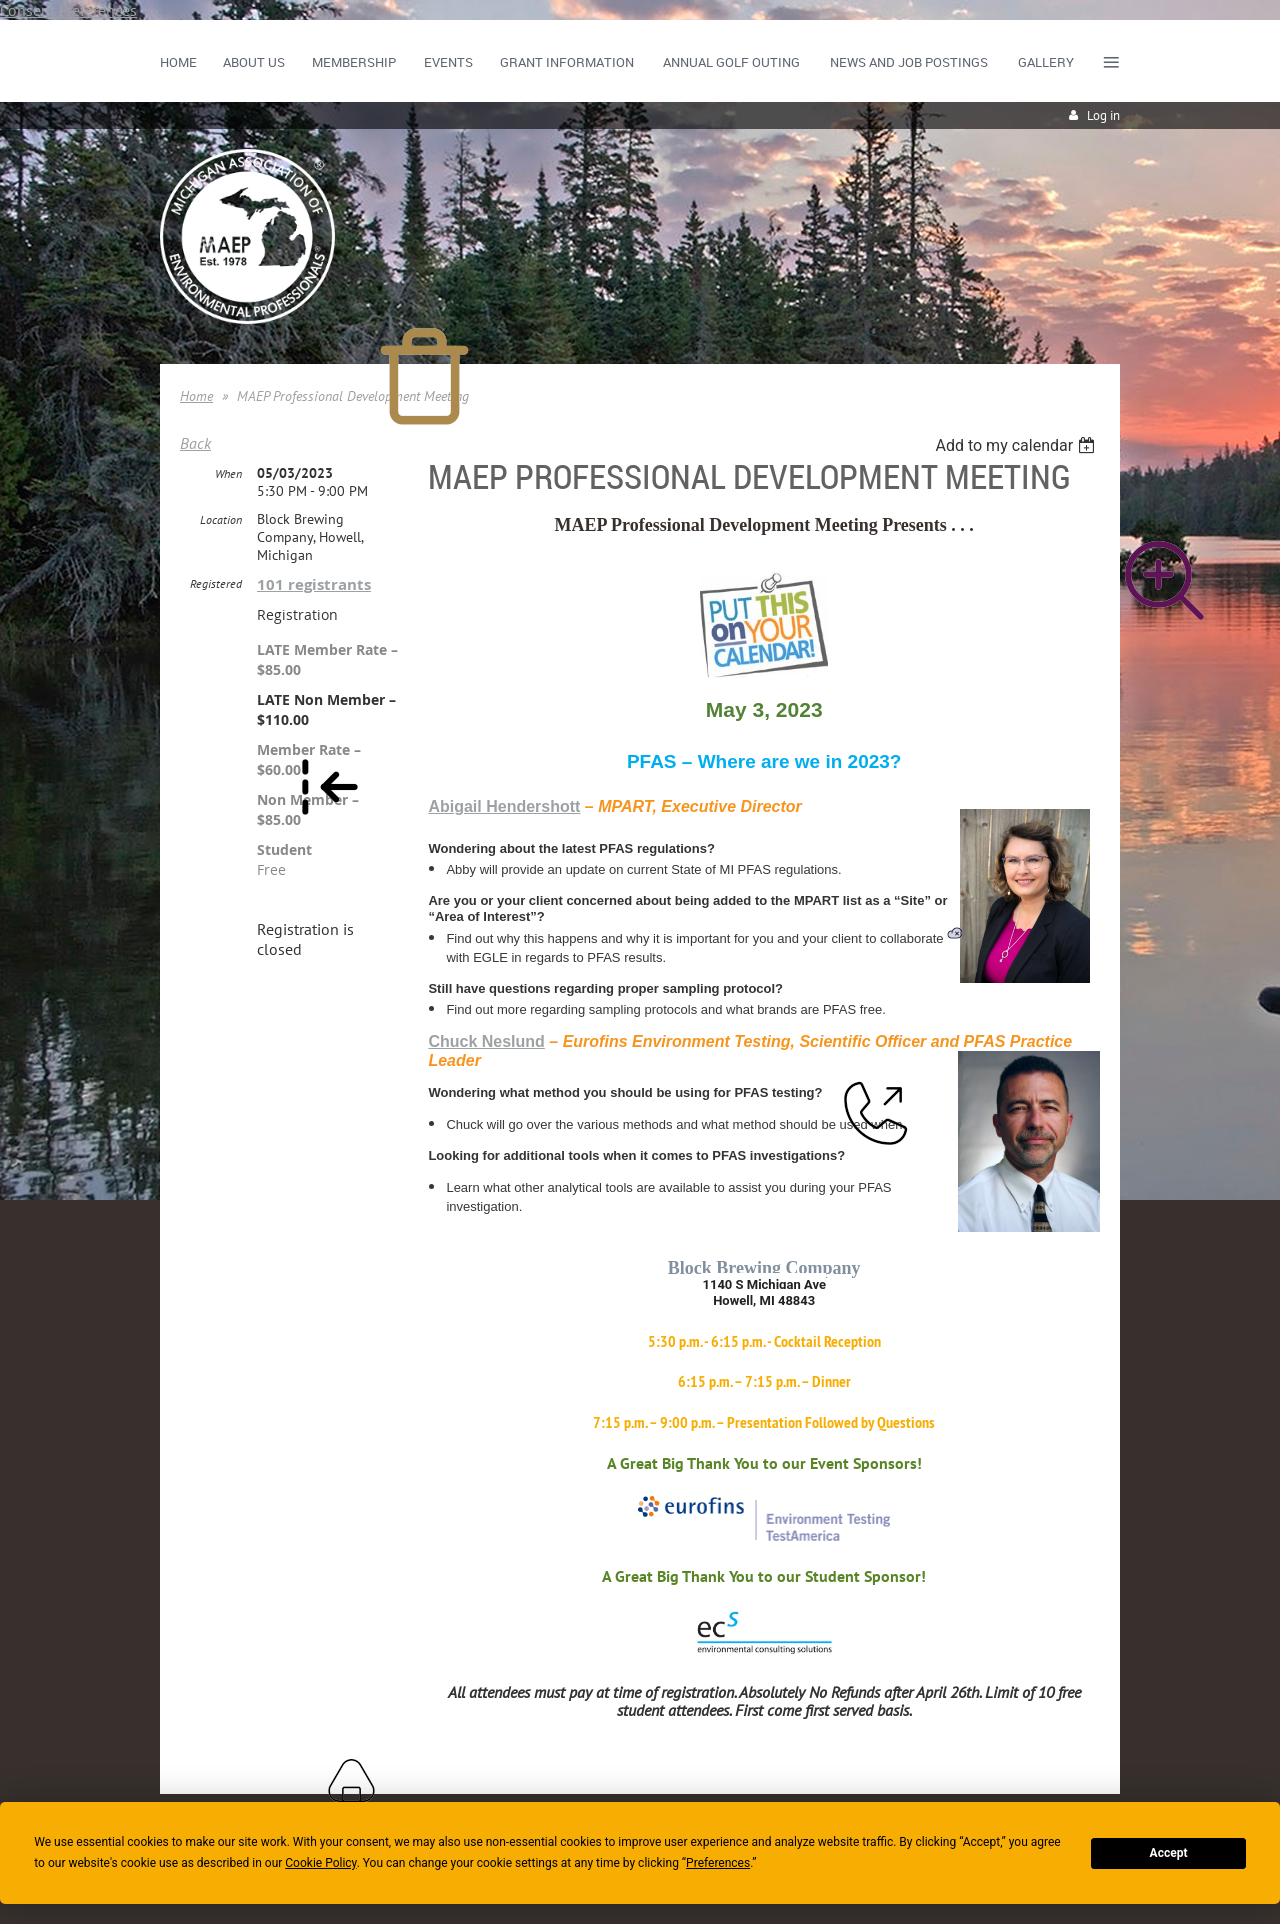 This screenshot has width=1280, height=1924. I want to click on browse Japanese food options, so click(351, 1780).